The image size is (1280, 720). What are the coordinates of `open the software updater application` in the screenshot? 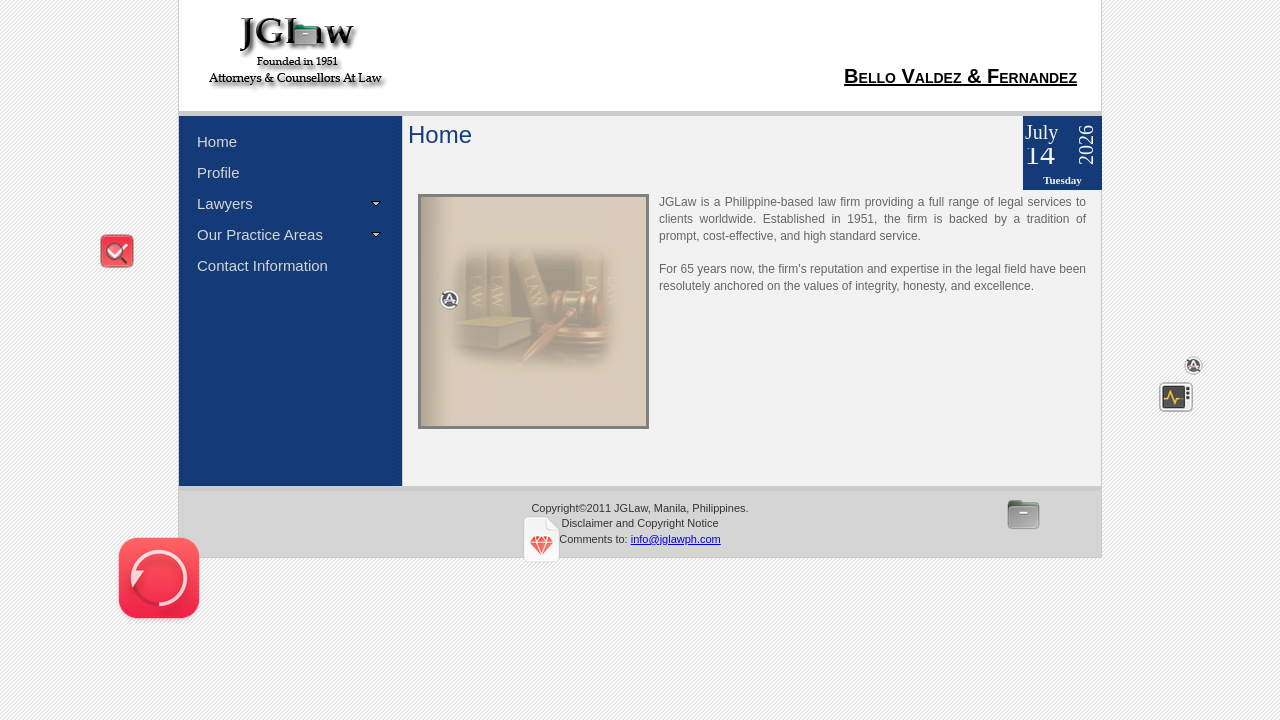 It's located at (1193, 365).